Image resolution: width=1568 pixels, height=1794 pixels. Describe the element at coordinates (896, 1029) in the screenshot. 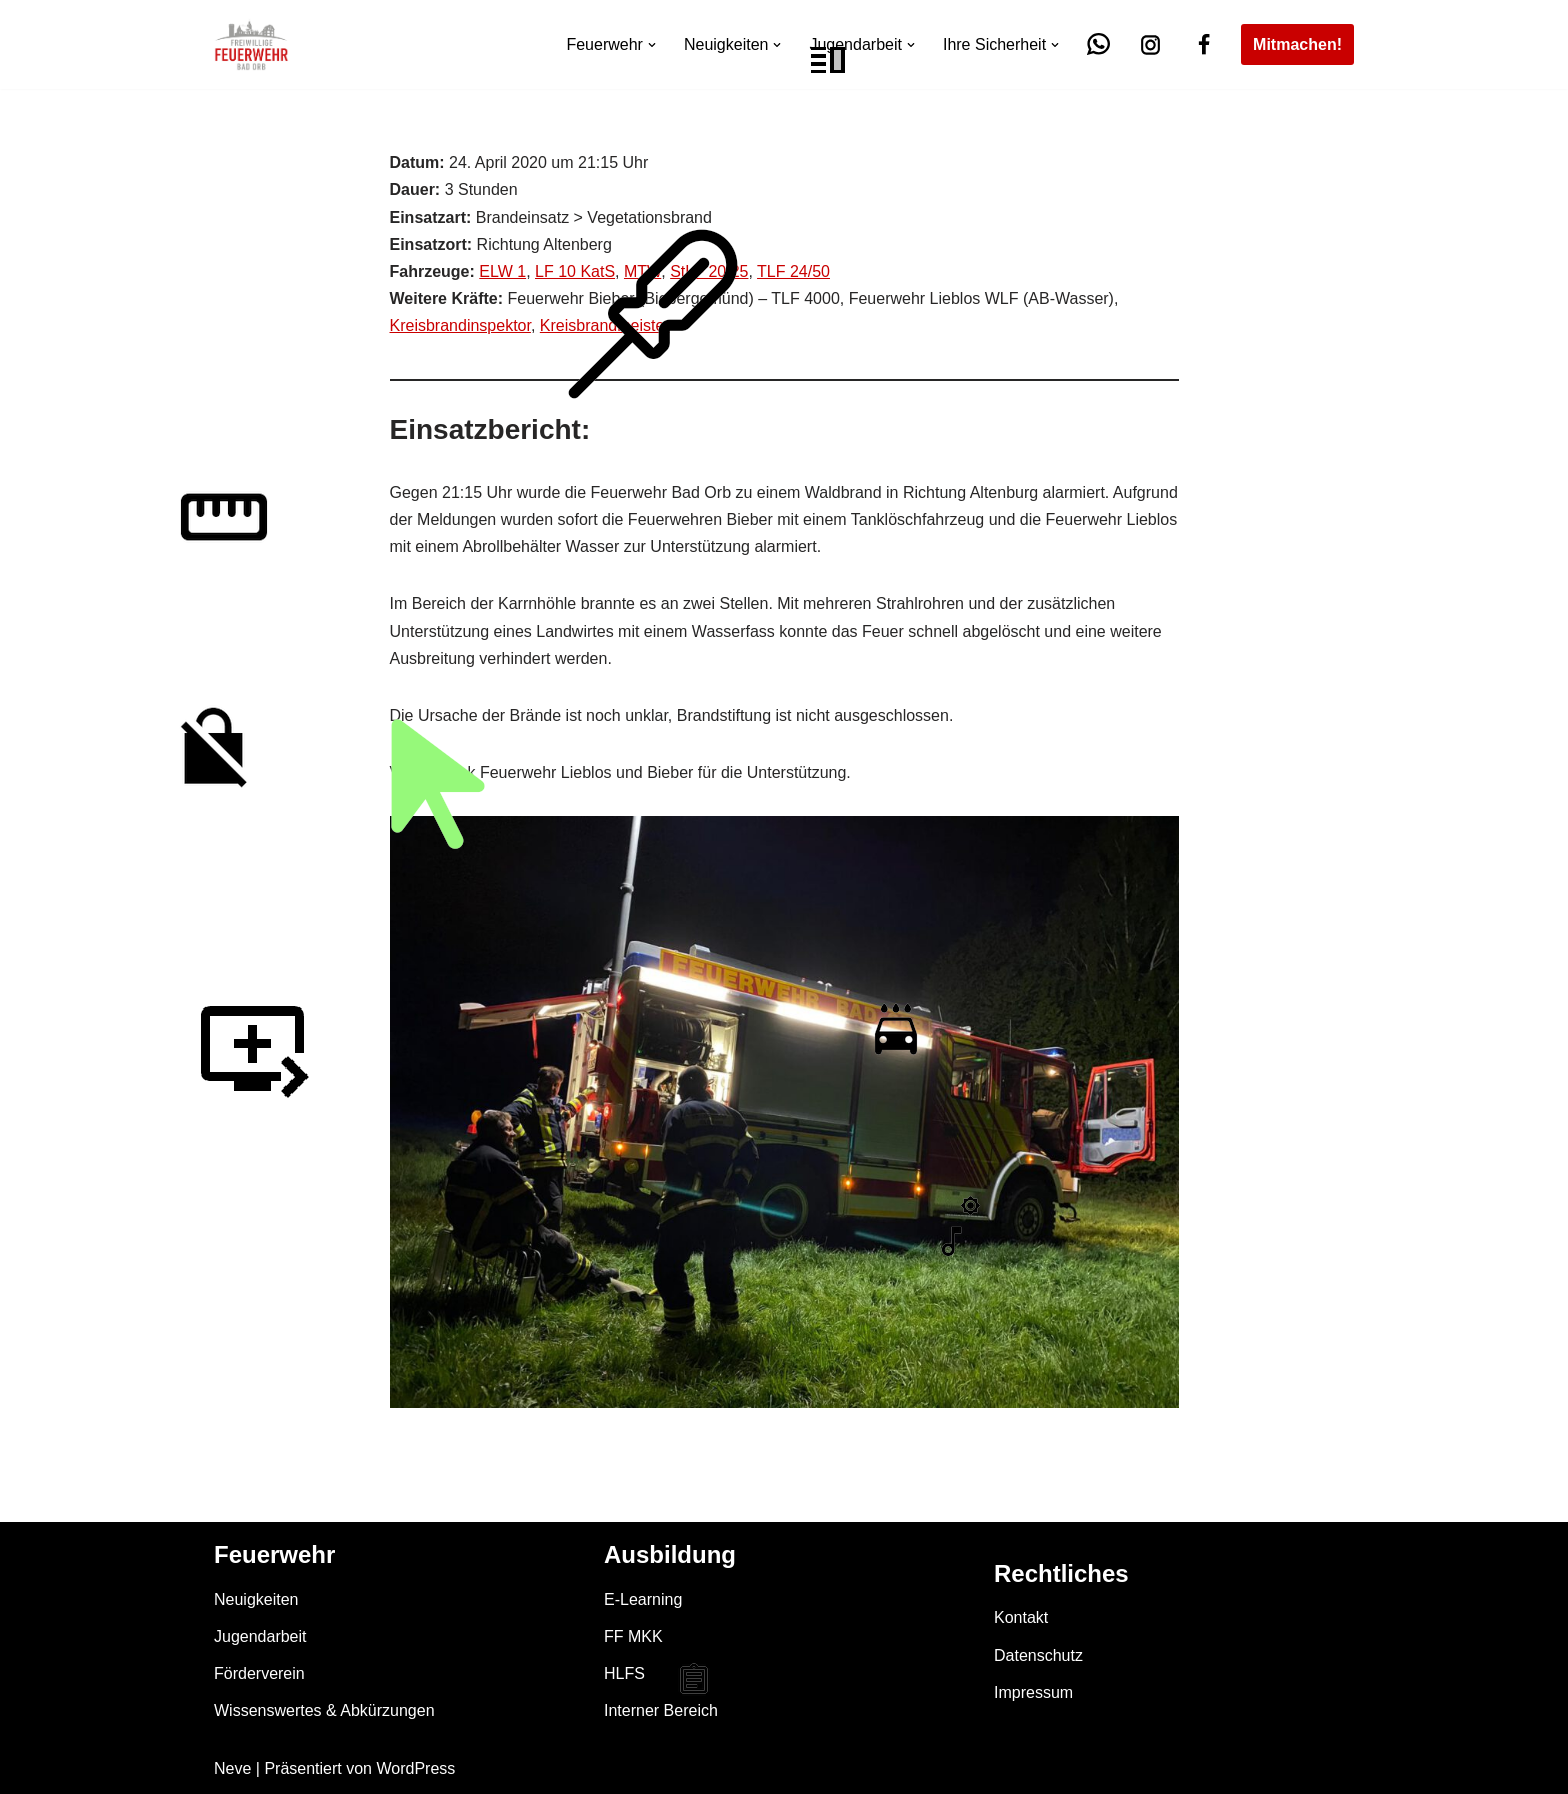

I see `find nearby car wash locations` at that location.